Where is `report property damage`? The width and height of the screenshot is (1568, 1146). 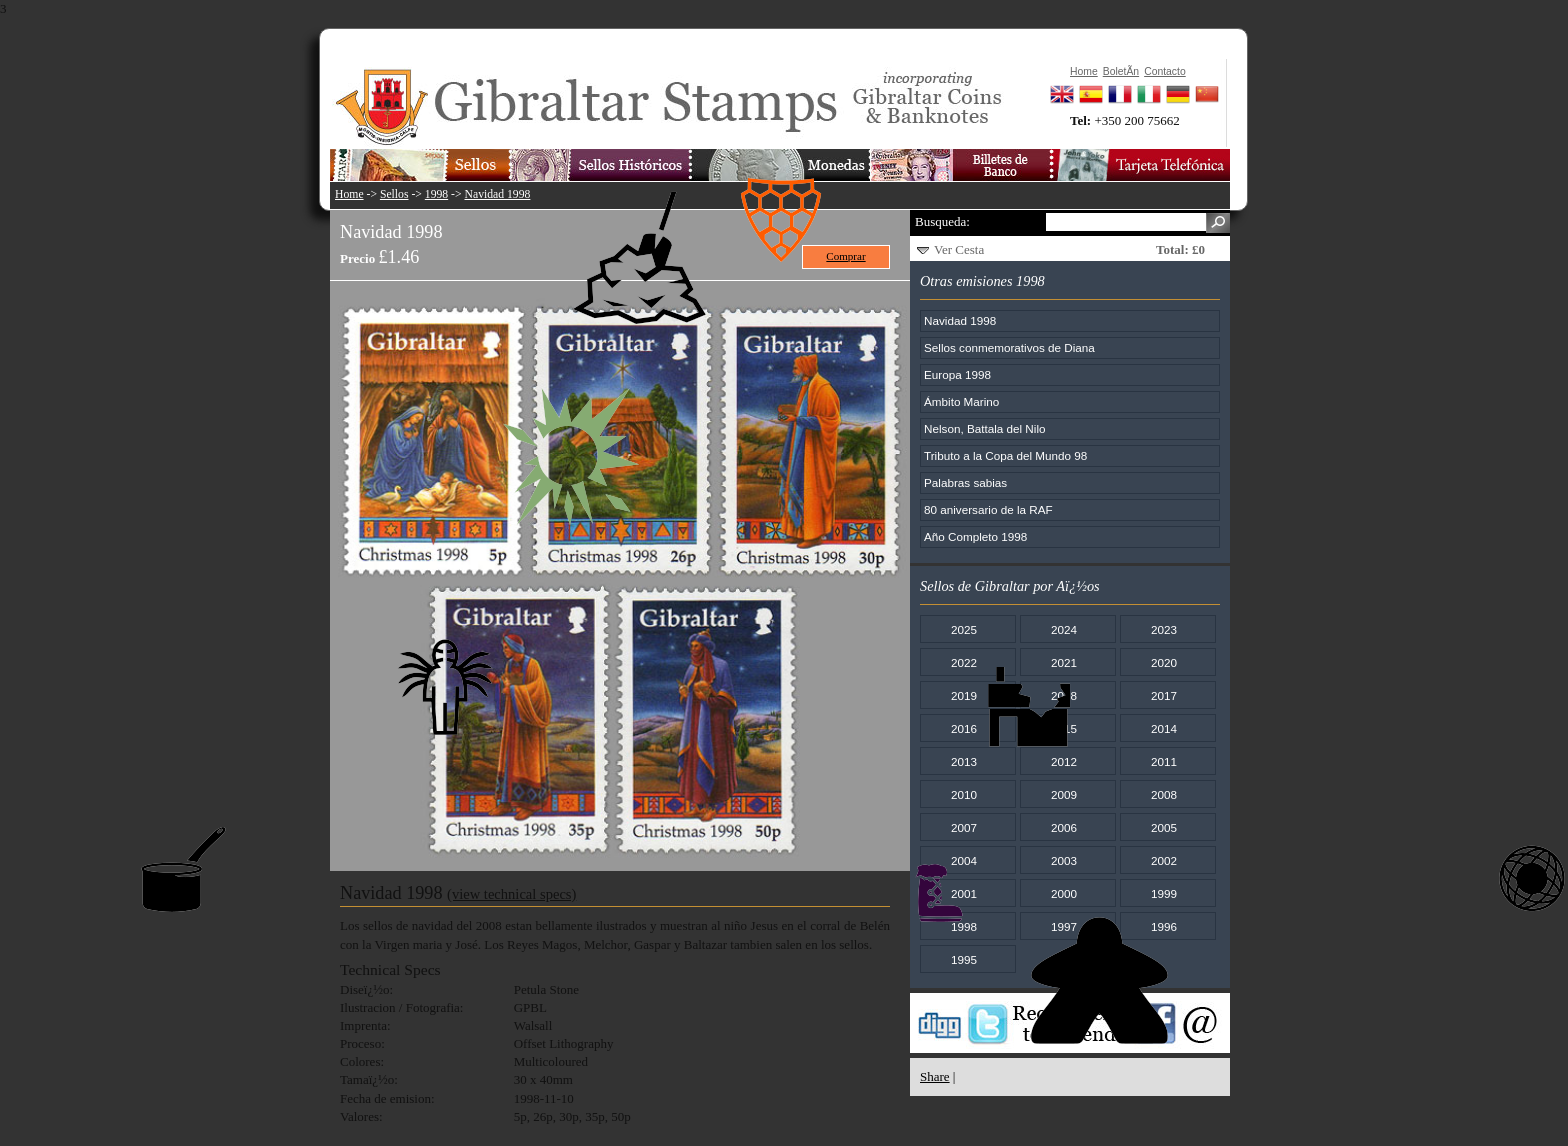
report property damage is located at coordinates (1027, 704).